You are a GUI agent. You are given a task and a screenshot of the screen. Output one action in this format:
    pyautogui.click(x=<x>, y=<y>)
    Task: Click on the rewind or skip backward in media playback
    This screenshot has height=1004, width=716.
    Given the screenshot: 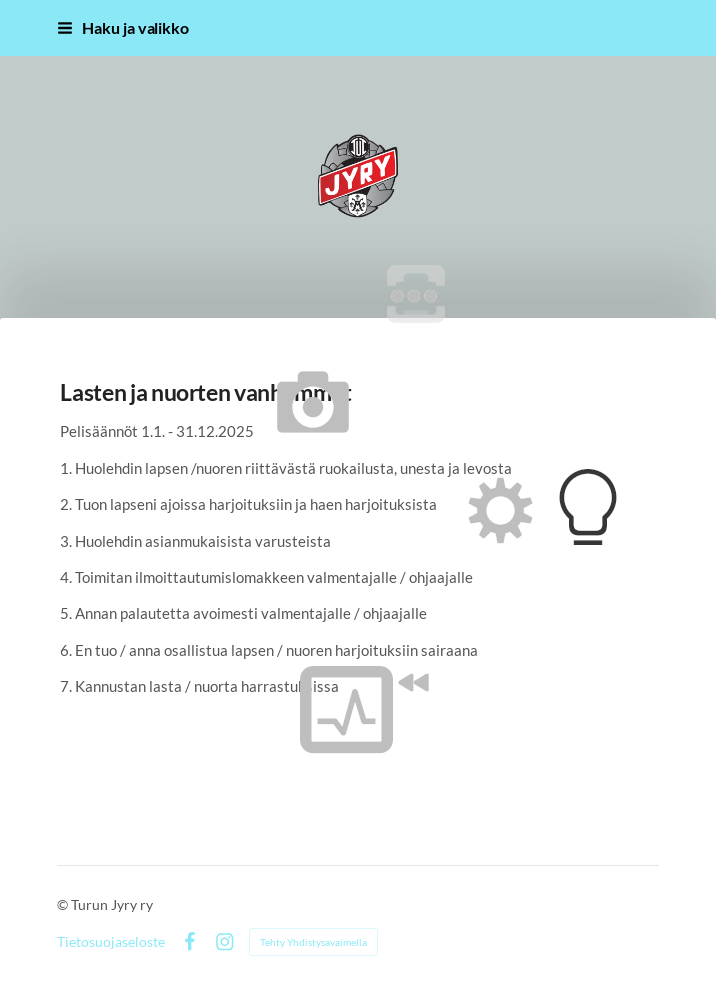 What is the action you would take?
    pyautogui.click(x=413, y=682)
    